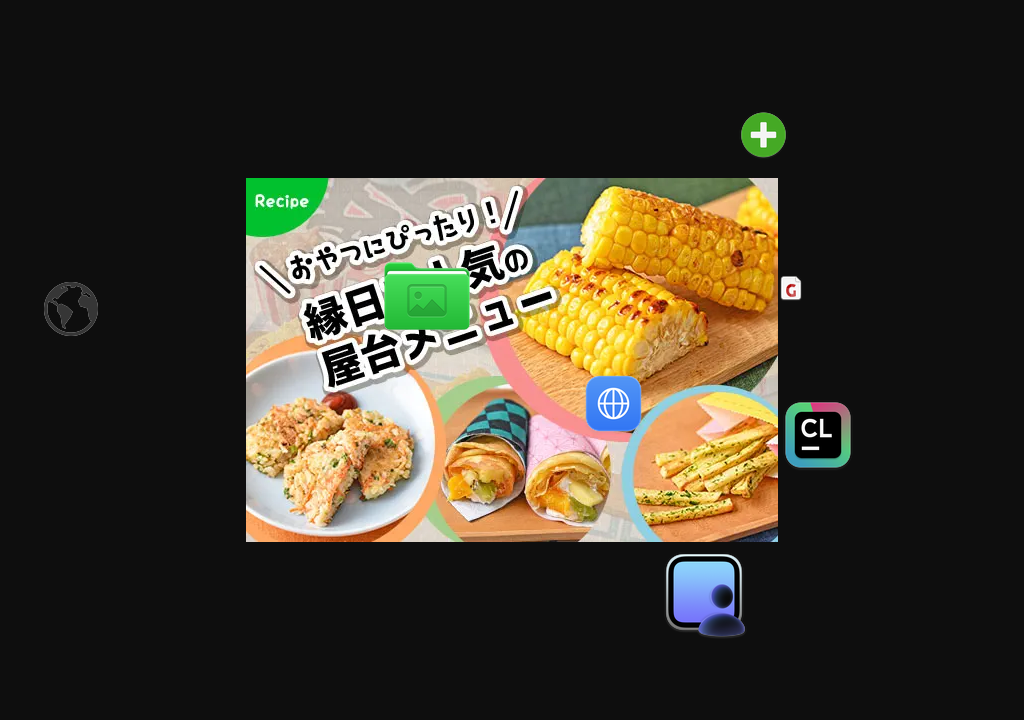 This screenshot has width=1024, height=720. Describe the element at coordinates (71, 309) in the screenshot. I see `access software sources and repository settings` at that location.